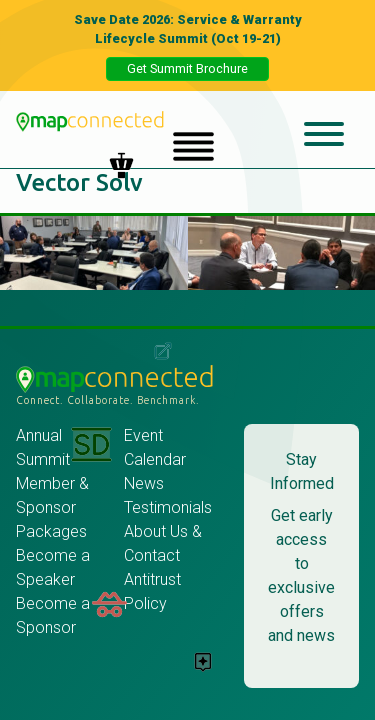  Describe the element at coordinates (193, 146) in the screenshot. I see `justify text alignment` at that location.